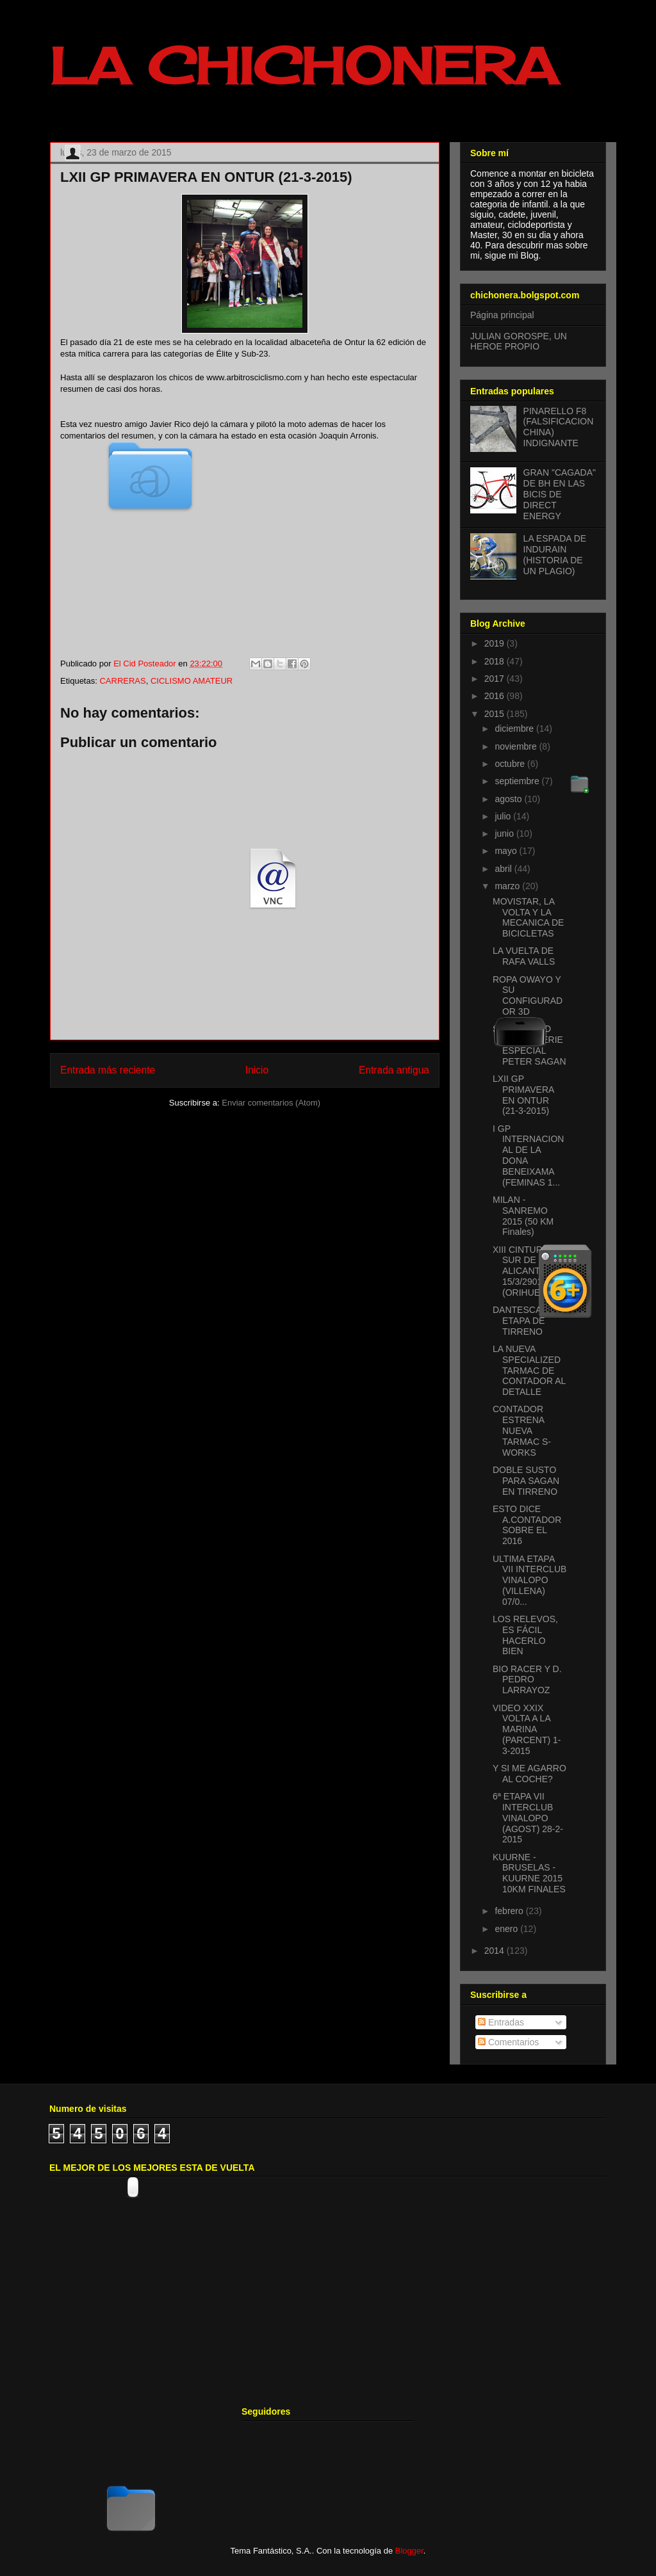  I want to click on open a VNC remote connection shortcut, so click(273, 880).